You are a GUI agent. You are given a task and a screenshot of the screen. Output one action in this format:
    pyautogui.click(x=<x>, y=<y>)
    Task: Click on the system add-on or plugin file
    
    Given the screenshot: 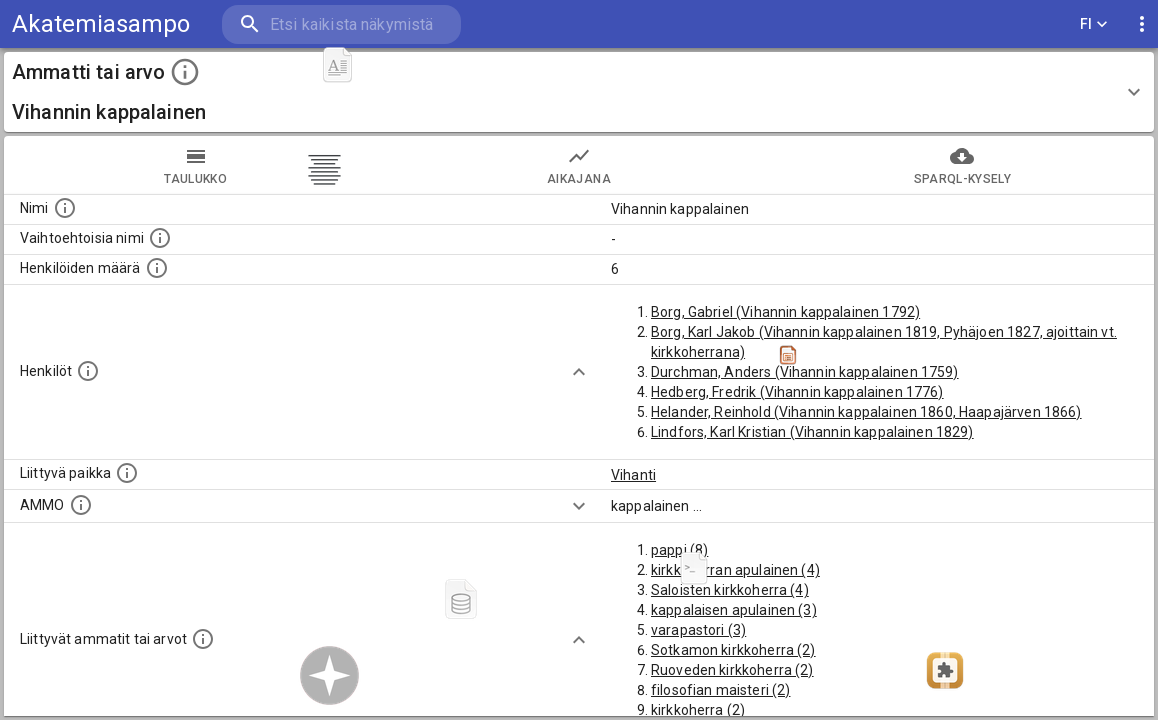 What is the action you would take?
    pyautogui.click(x=945, y=671)
    